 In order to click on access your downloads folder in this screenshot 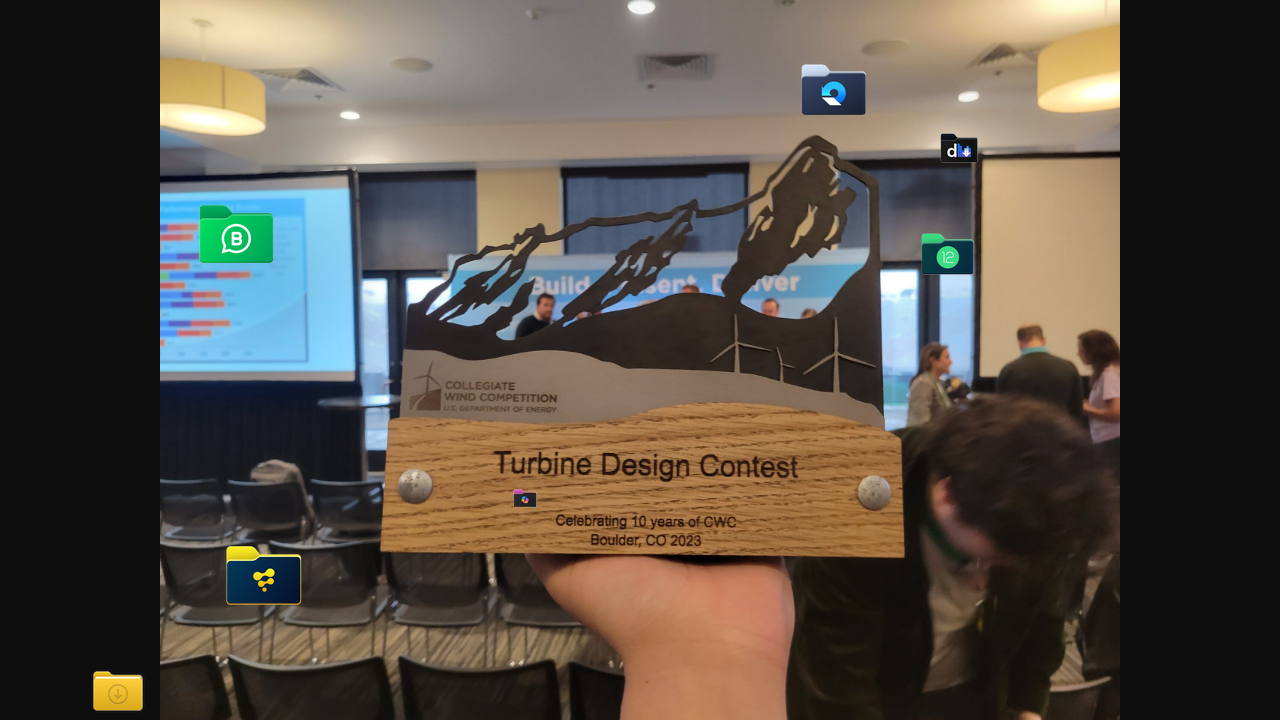, I will do `click(118, 691)`.